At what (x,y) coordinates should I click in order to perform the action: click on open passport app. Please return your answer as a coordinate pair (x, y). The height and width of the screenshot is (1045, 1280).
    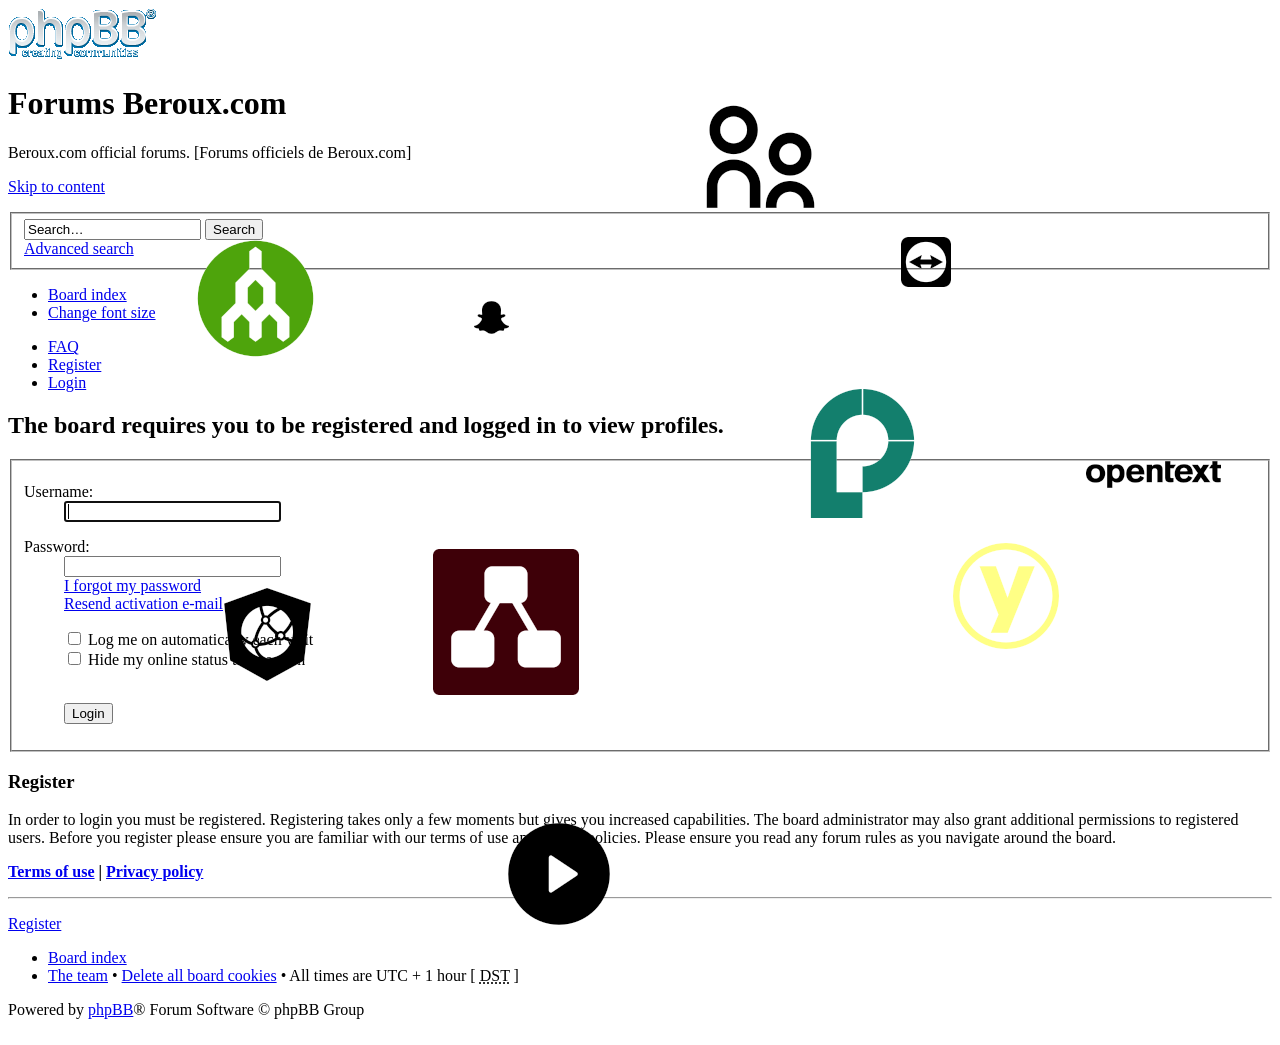
    Looking at the image, I should click on (862, 453).